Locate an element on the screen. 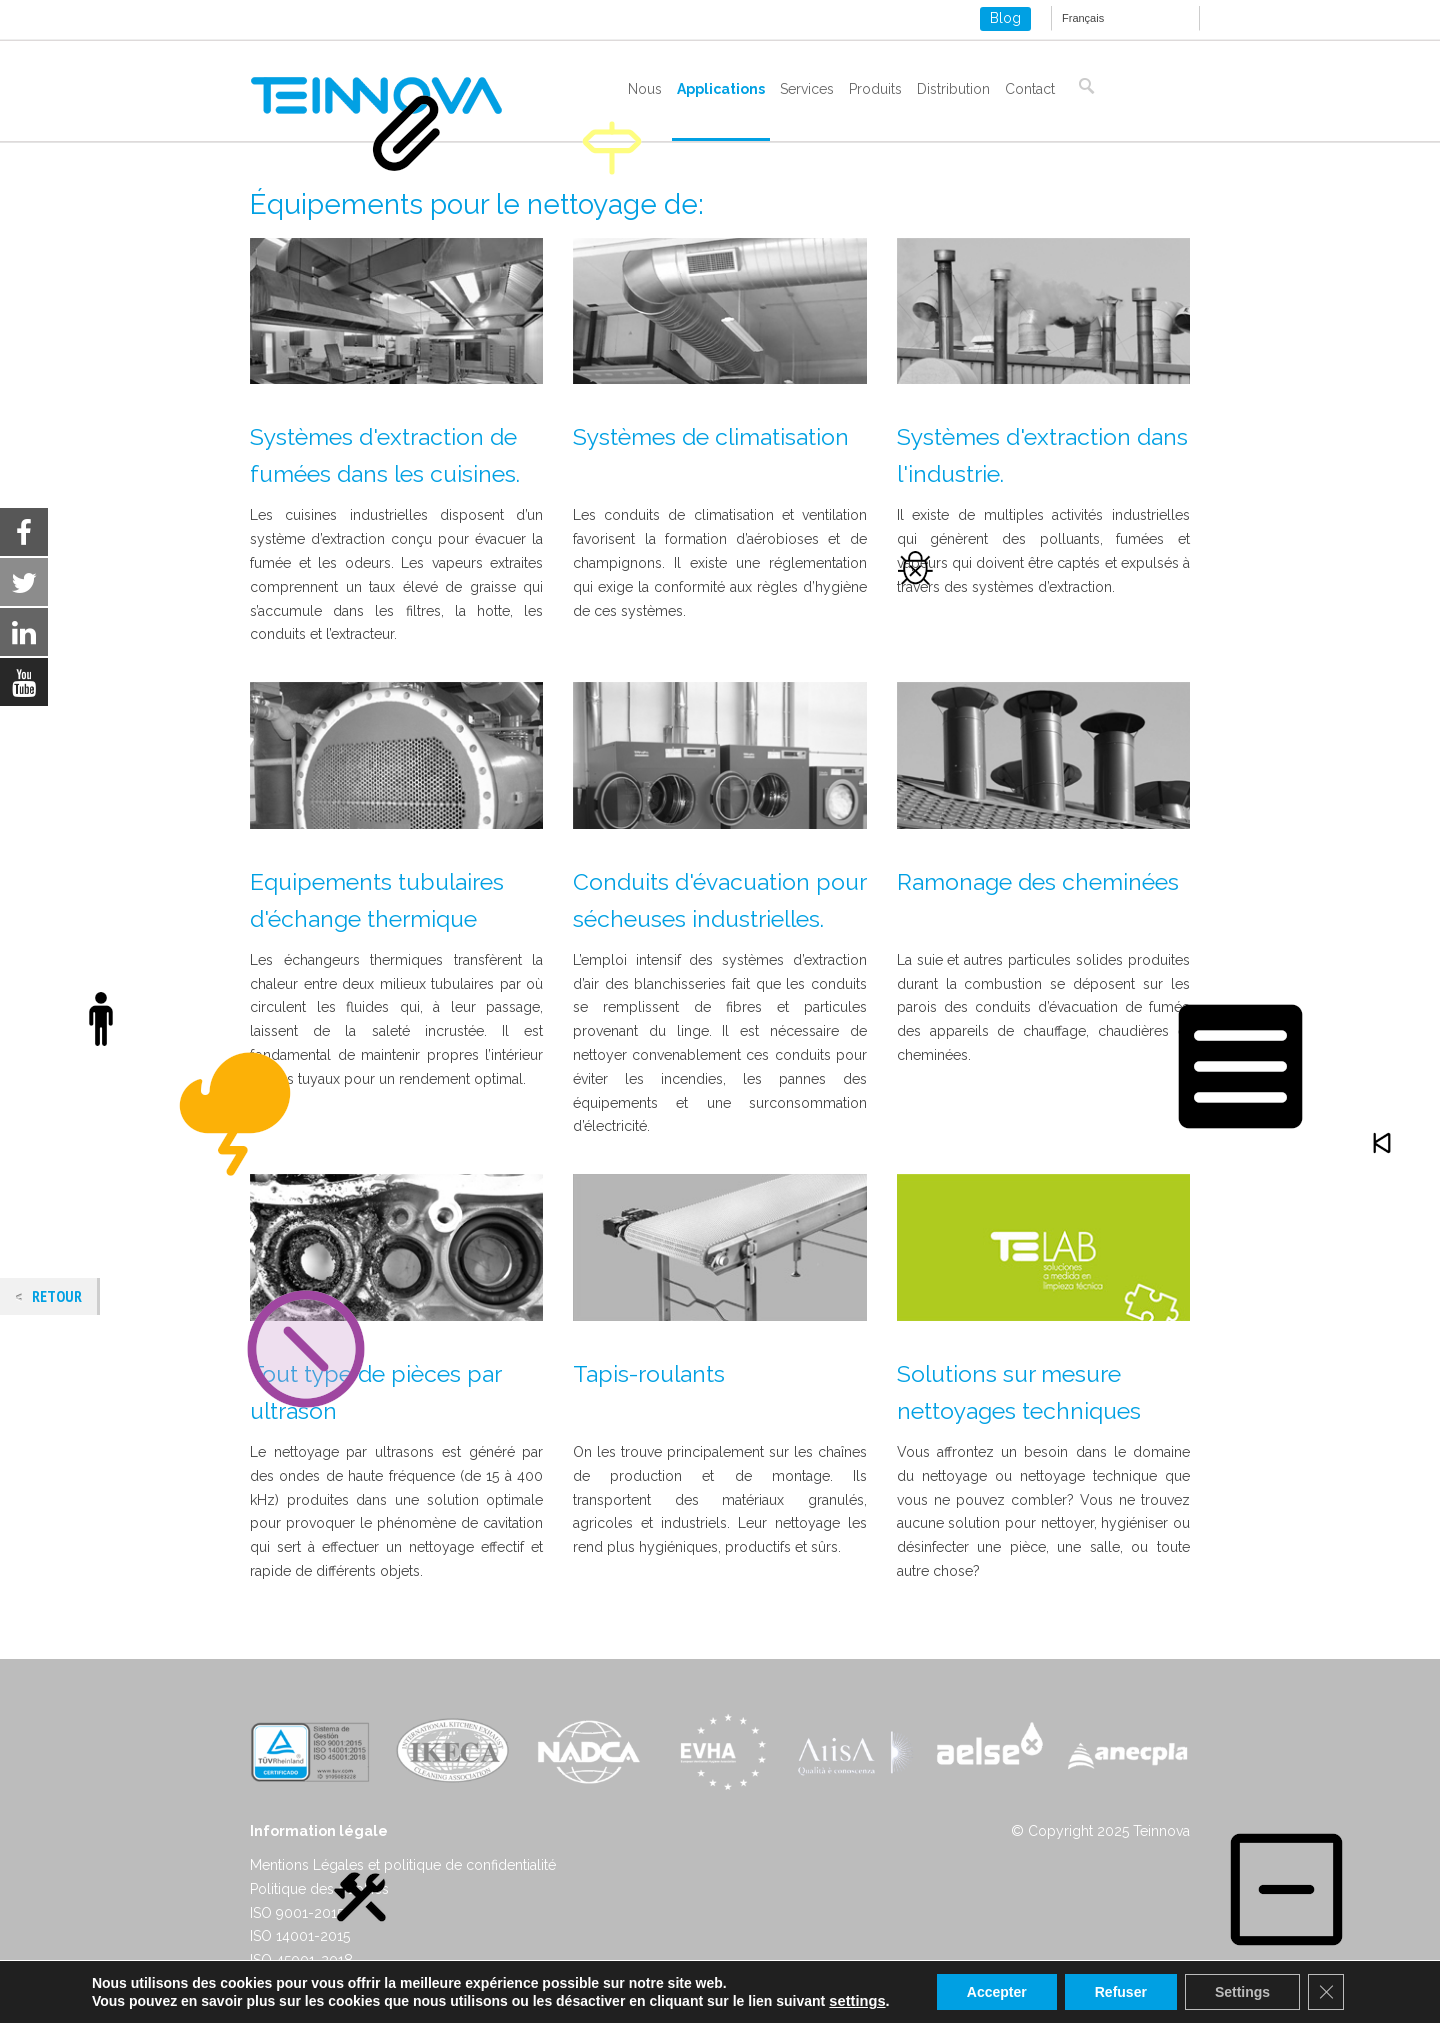  indicates page or feature under construction is located at coordinates (360, 1898).